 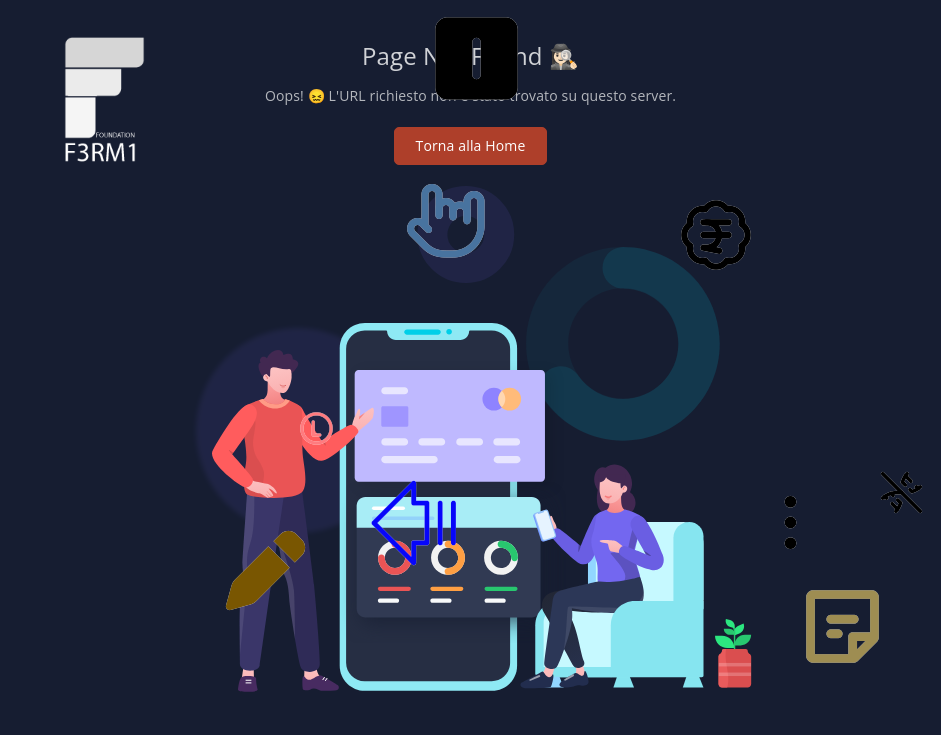 I want to click on access information or details, so click(x=476, y=58).